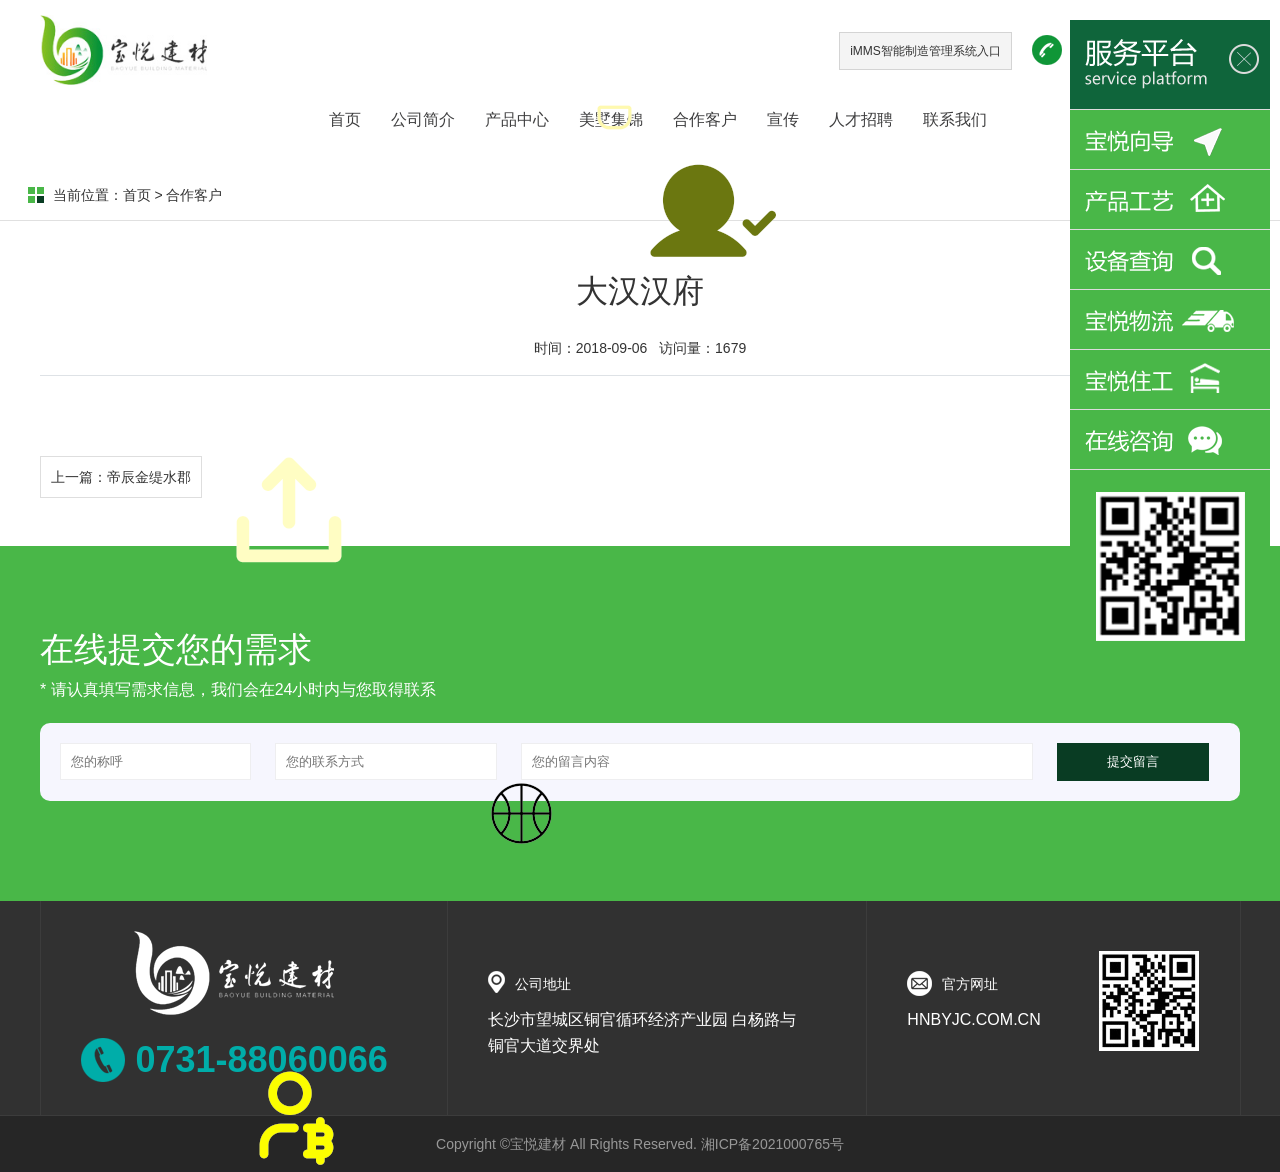 This screenshot has height=1172, width=1280. I want to click on user verified or approved, so click(709, 215).